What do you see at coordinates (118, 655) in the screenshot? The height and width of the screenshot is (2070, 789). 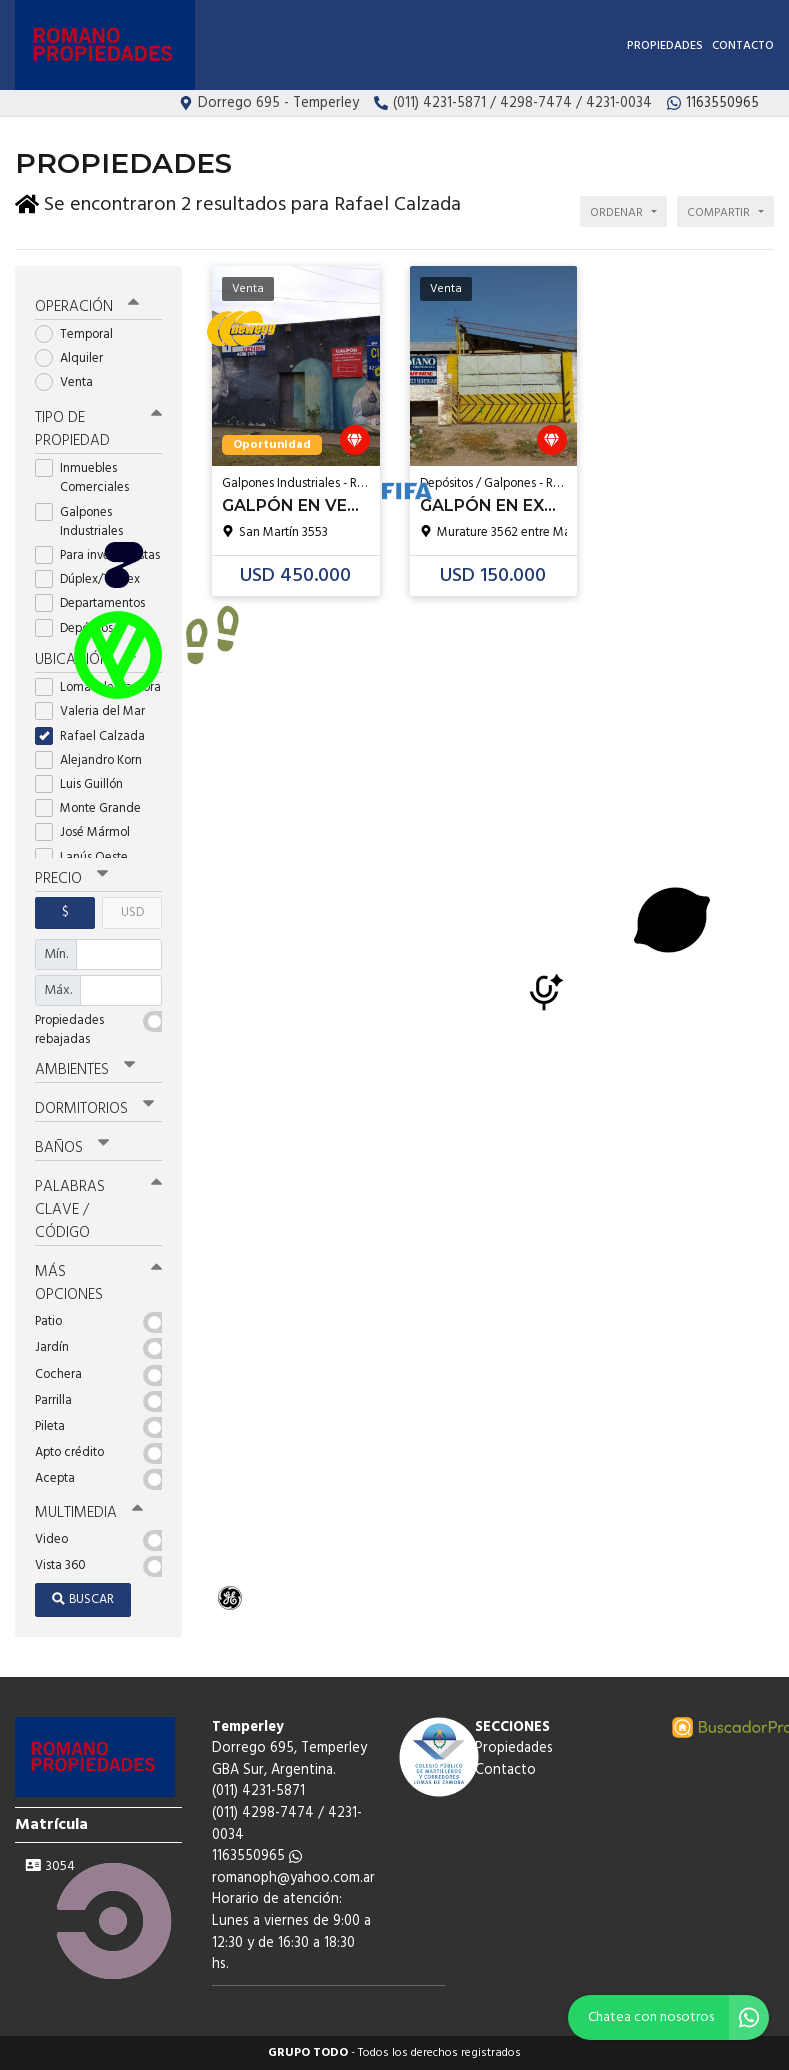 I see `fozzy hosting service logo` at bounding box center [118, 655].